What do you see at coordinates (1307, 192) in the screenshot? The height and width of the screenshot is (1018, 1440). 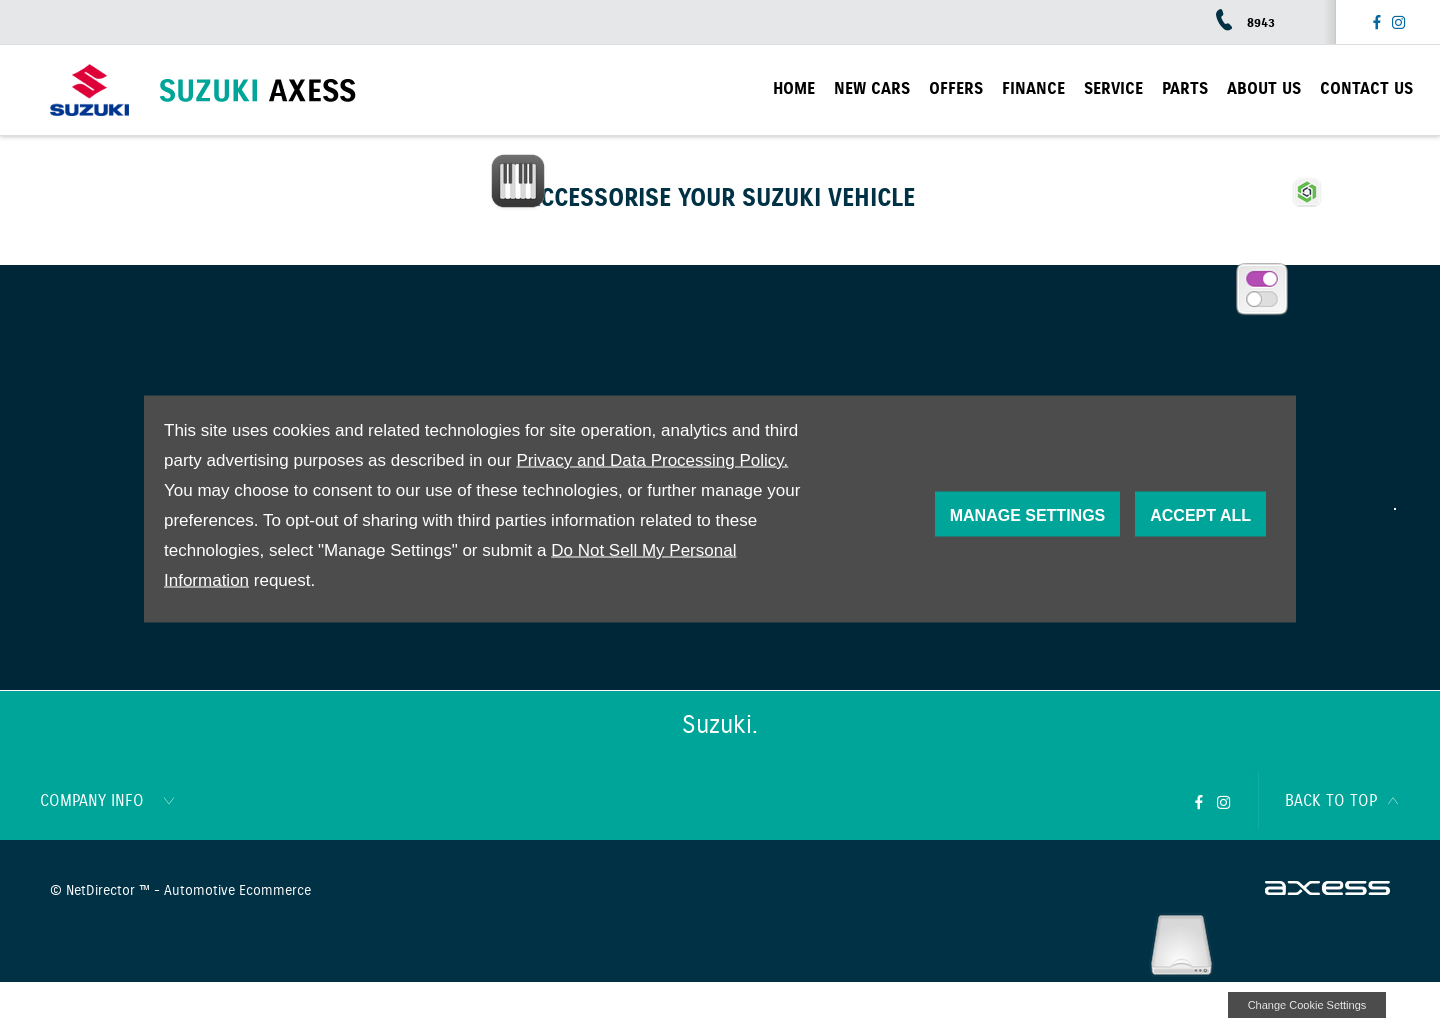 I see `open onshape CAD application` at bounding box center [1307, 192].